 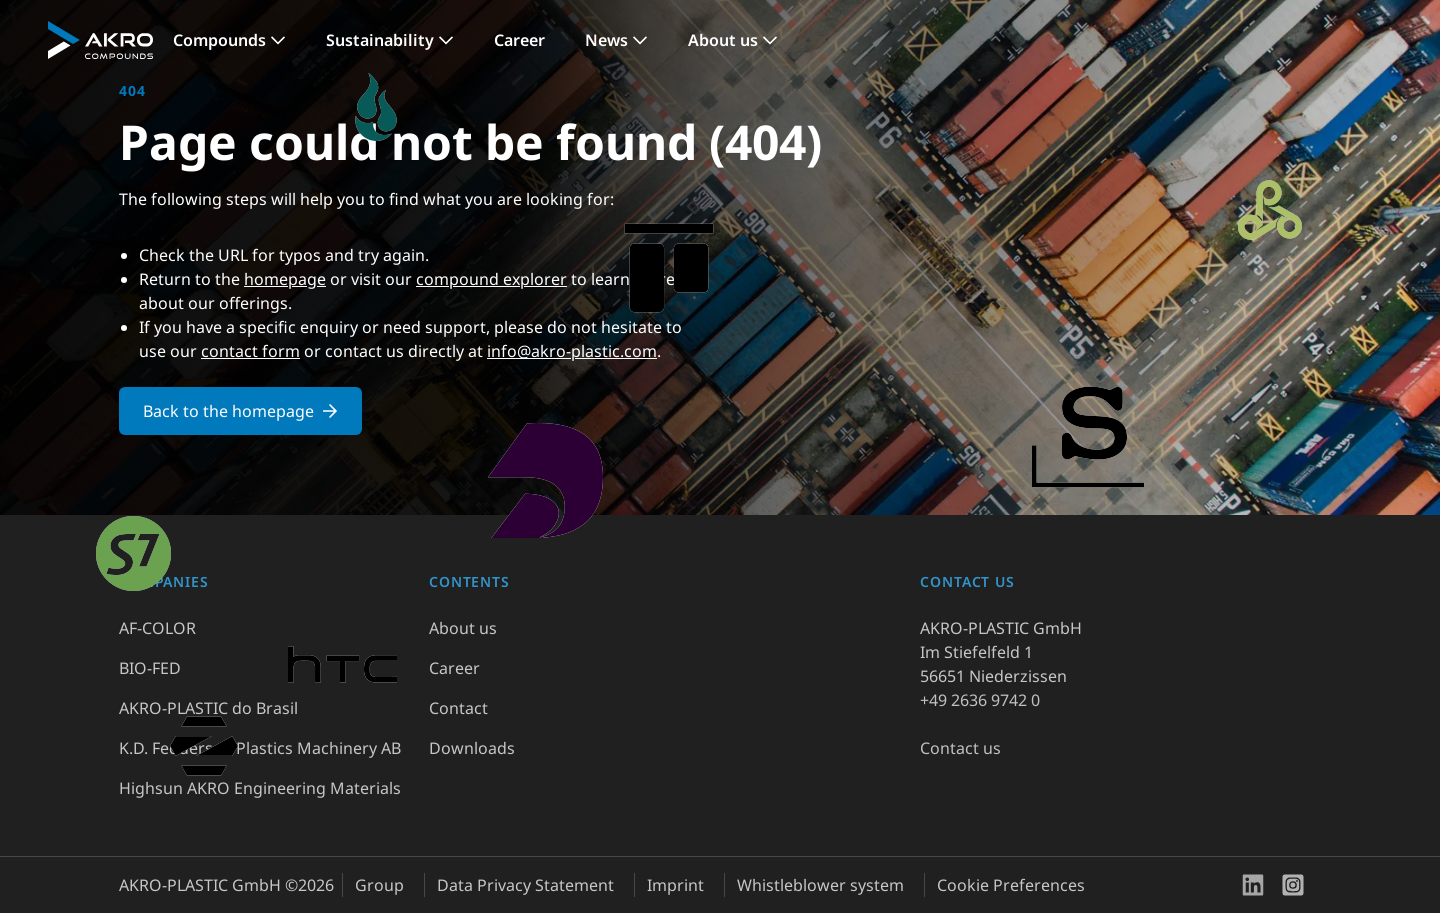 I want to click on backblaze cloud backup service logo, so click(x=376, y=107).